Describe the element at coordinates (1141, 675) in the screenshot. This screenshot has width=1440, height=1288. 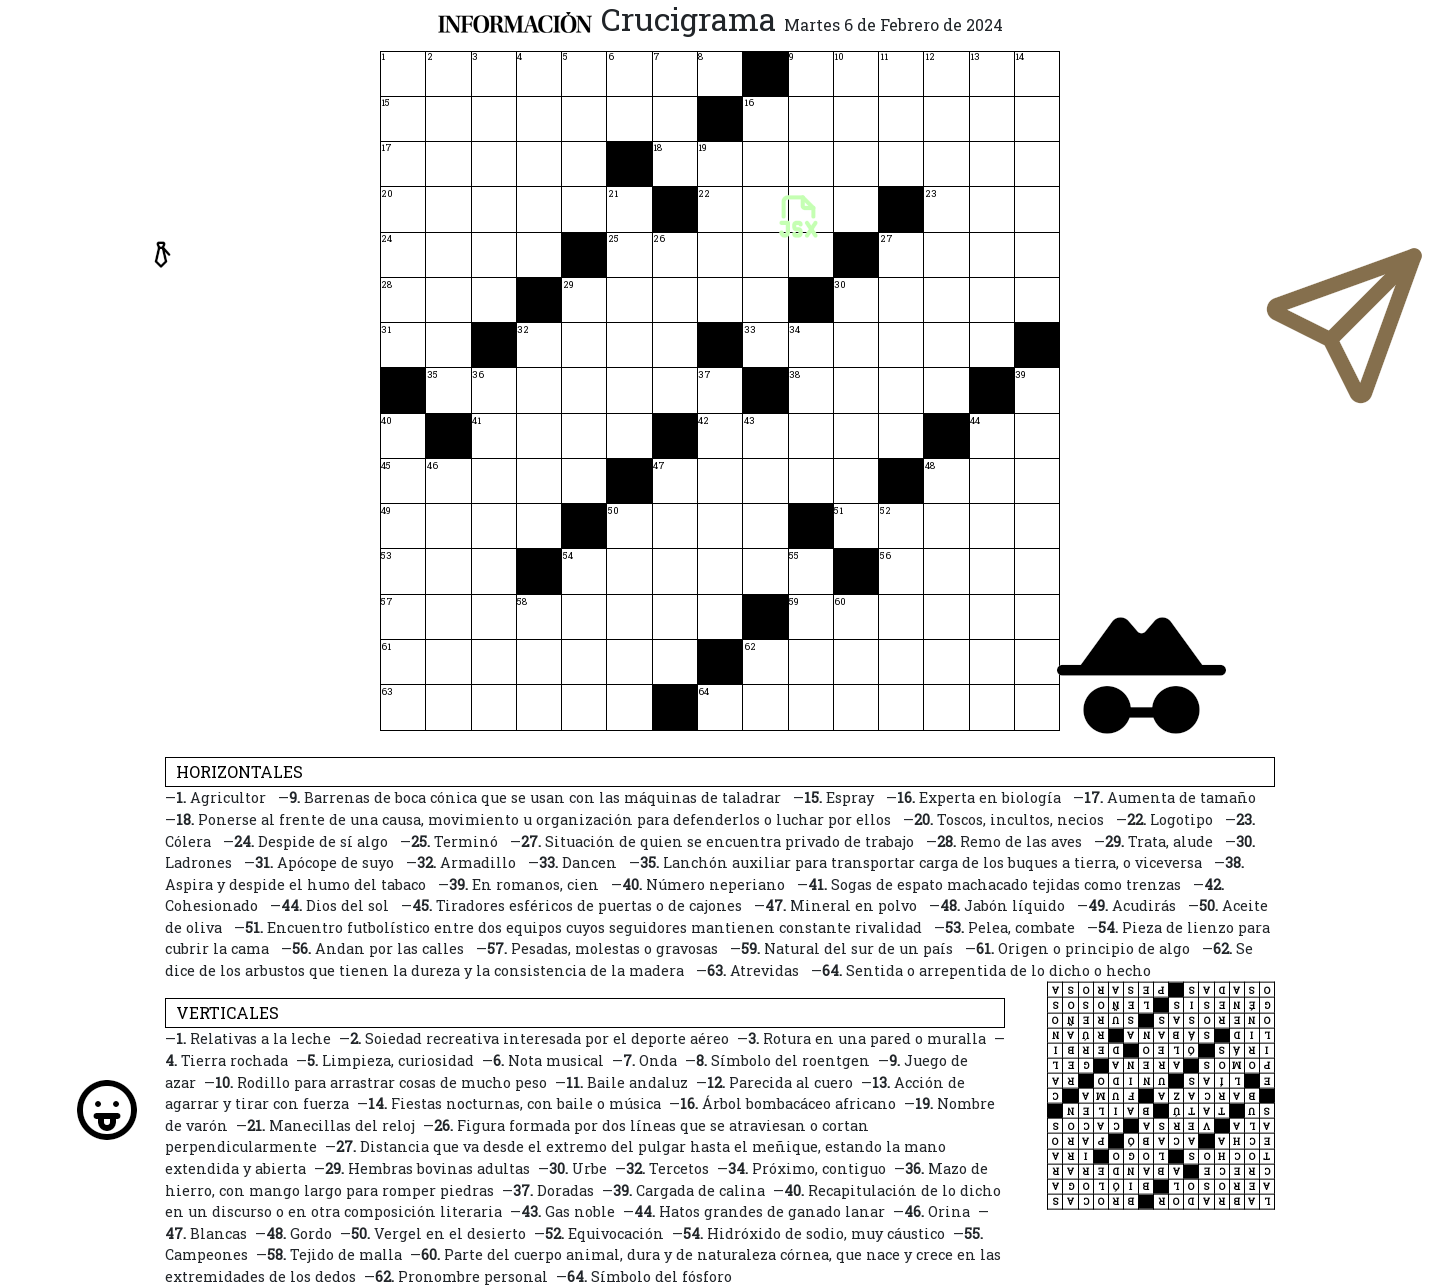
I see `enable incognito or private browsing mode` at that location.